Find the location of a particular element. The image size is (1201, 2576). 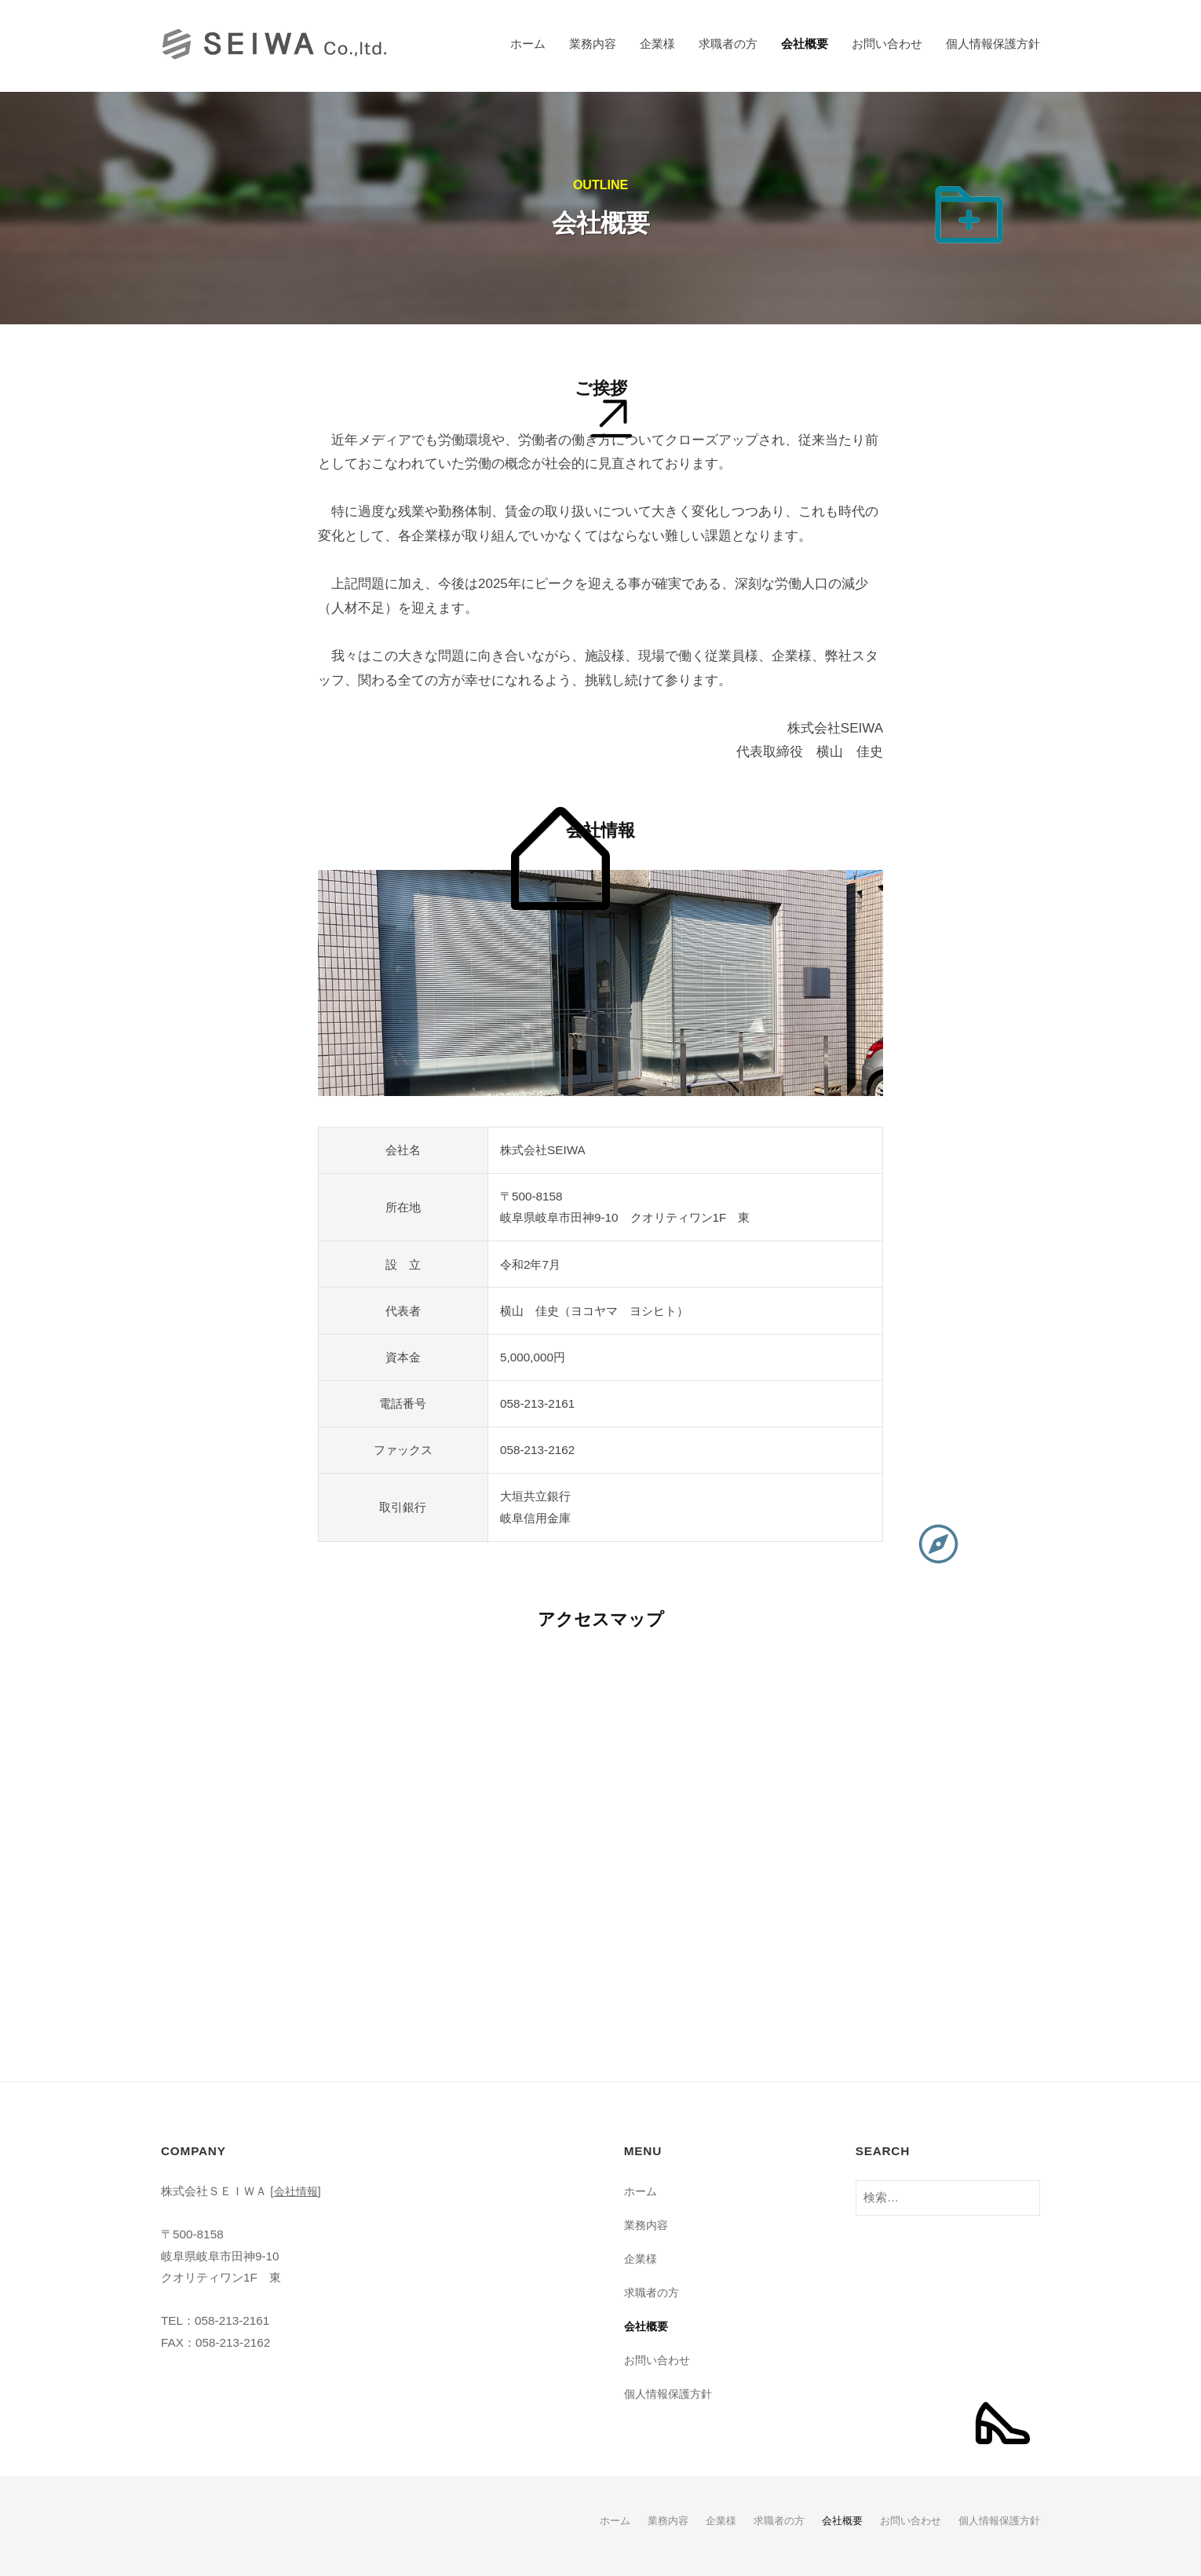

browse women's shoes or footwear is located at coordinates (1000, 2424).